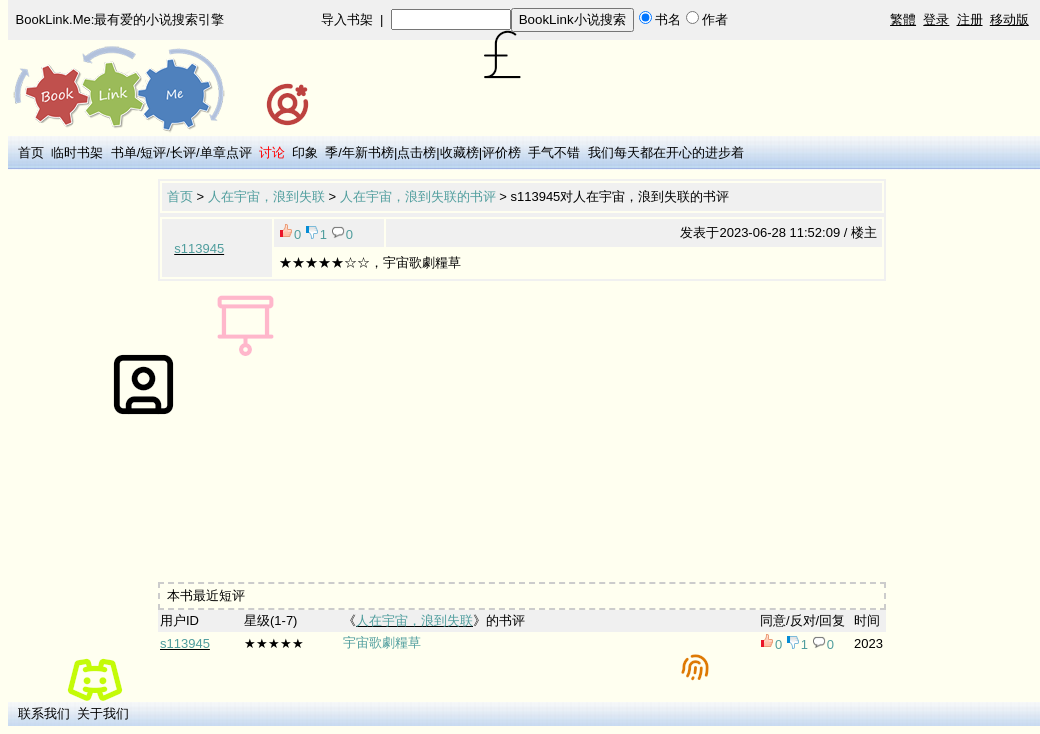 Image resolution: width=1040 pixels, height=734 pixels. Describe the element at coordinates (143, 384) in the screenshot. I see `view user profile` at that location.